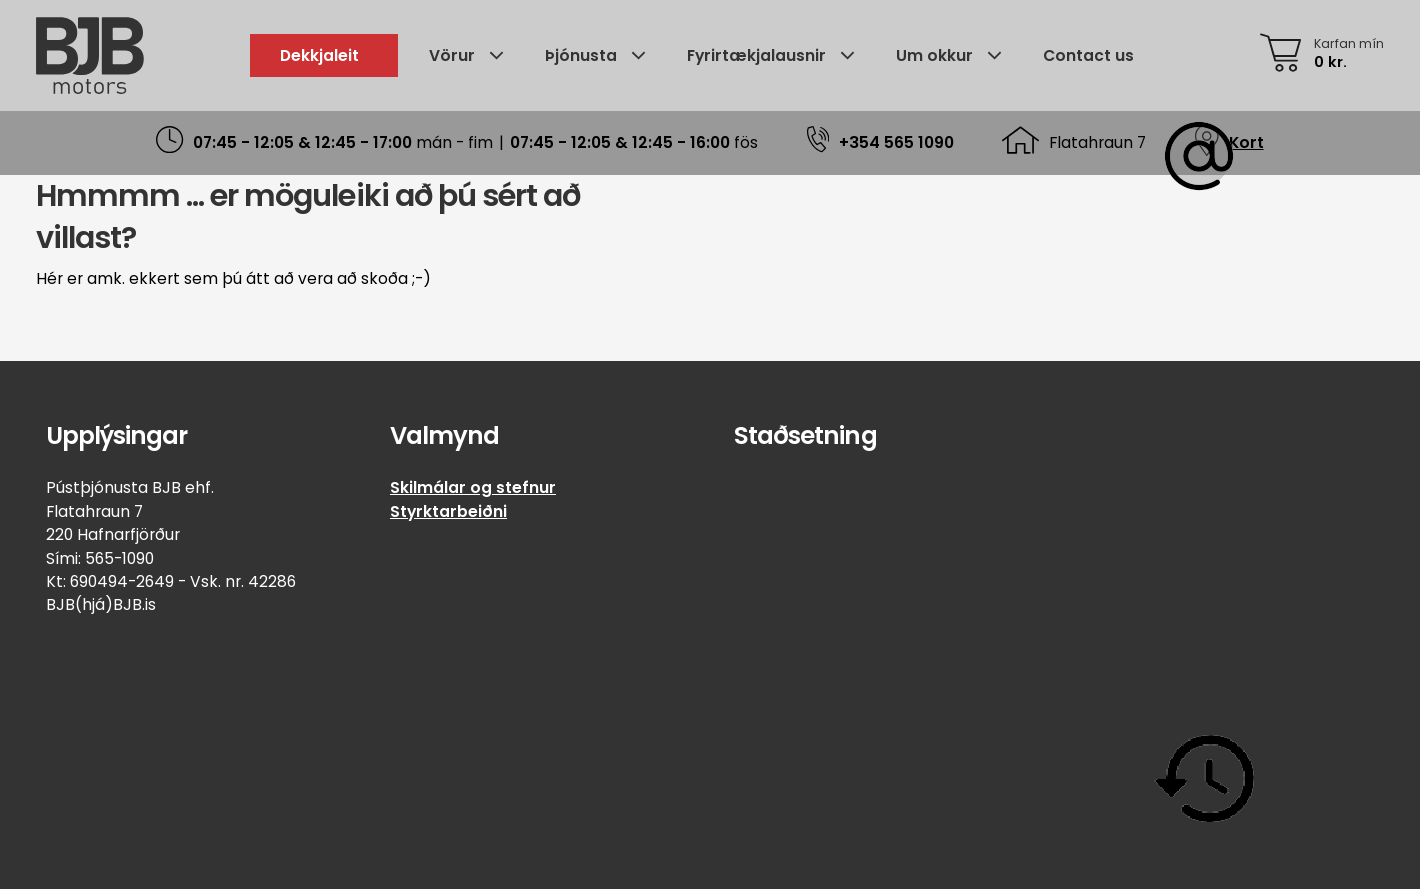  What do you see at coordinates (1199, 156) in the screenshot?
I see `mention a user in a post or comment` at bounding box center [1199, 156].